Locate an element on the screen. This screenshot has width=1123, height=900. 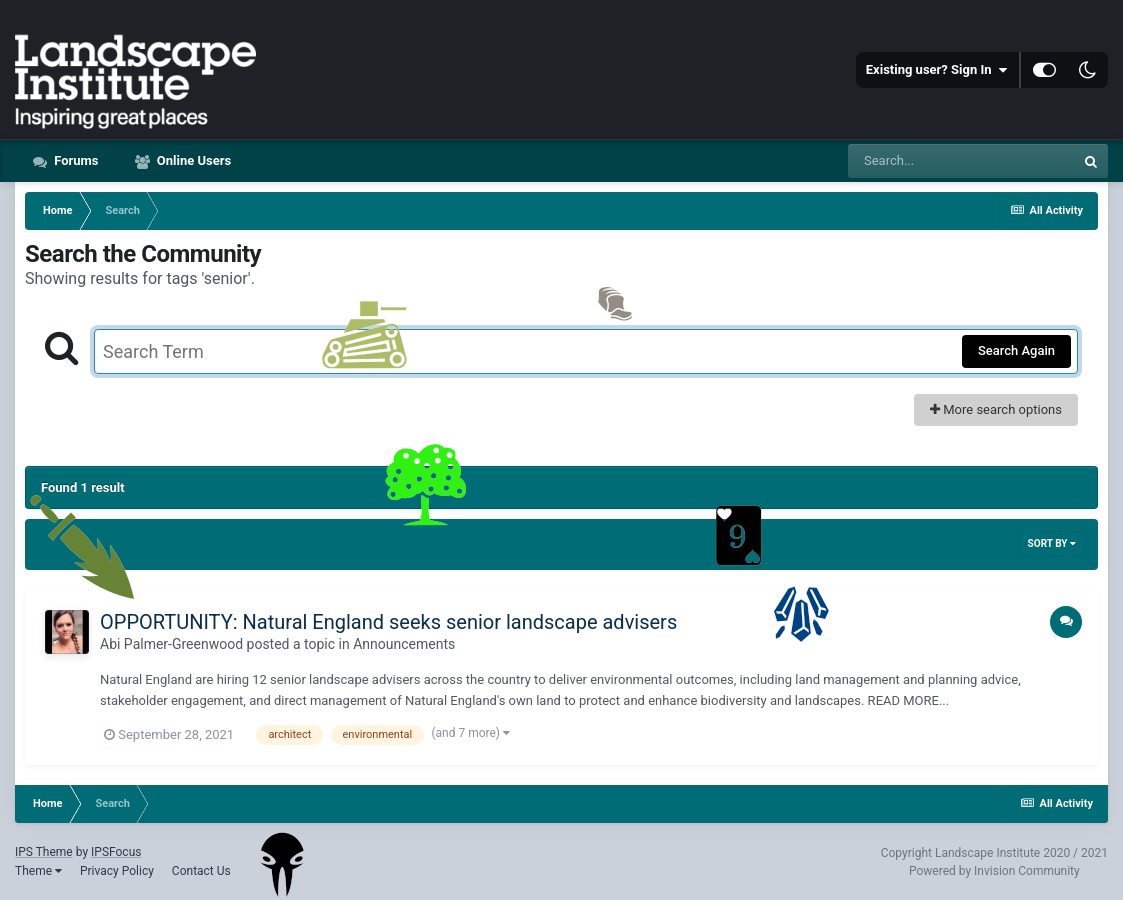
bread or bakery item in a cooking game is located at coordinates (615, 304).